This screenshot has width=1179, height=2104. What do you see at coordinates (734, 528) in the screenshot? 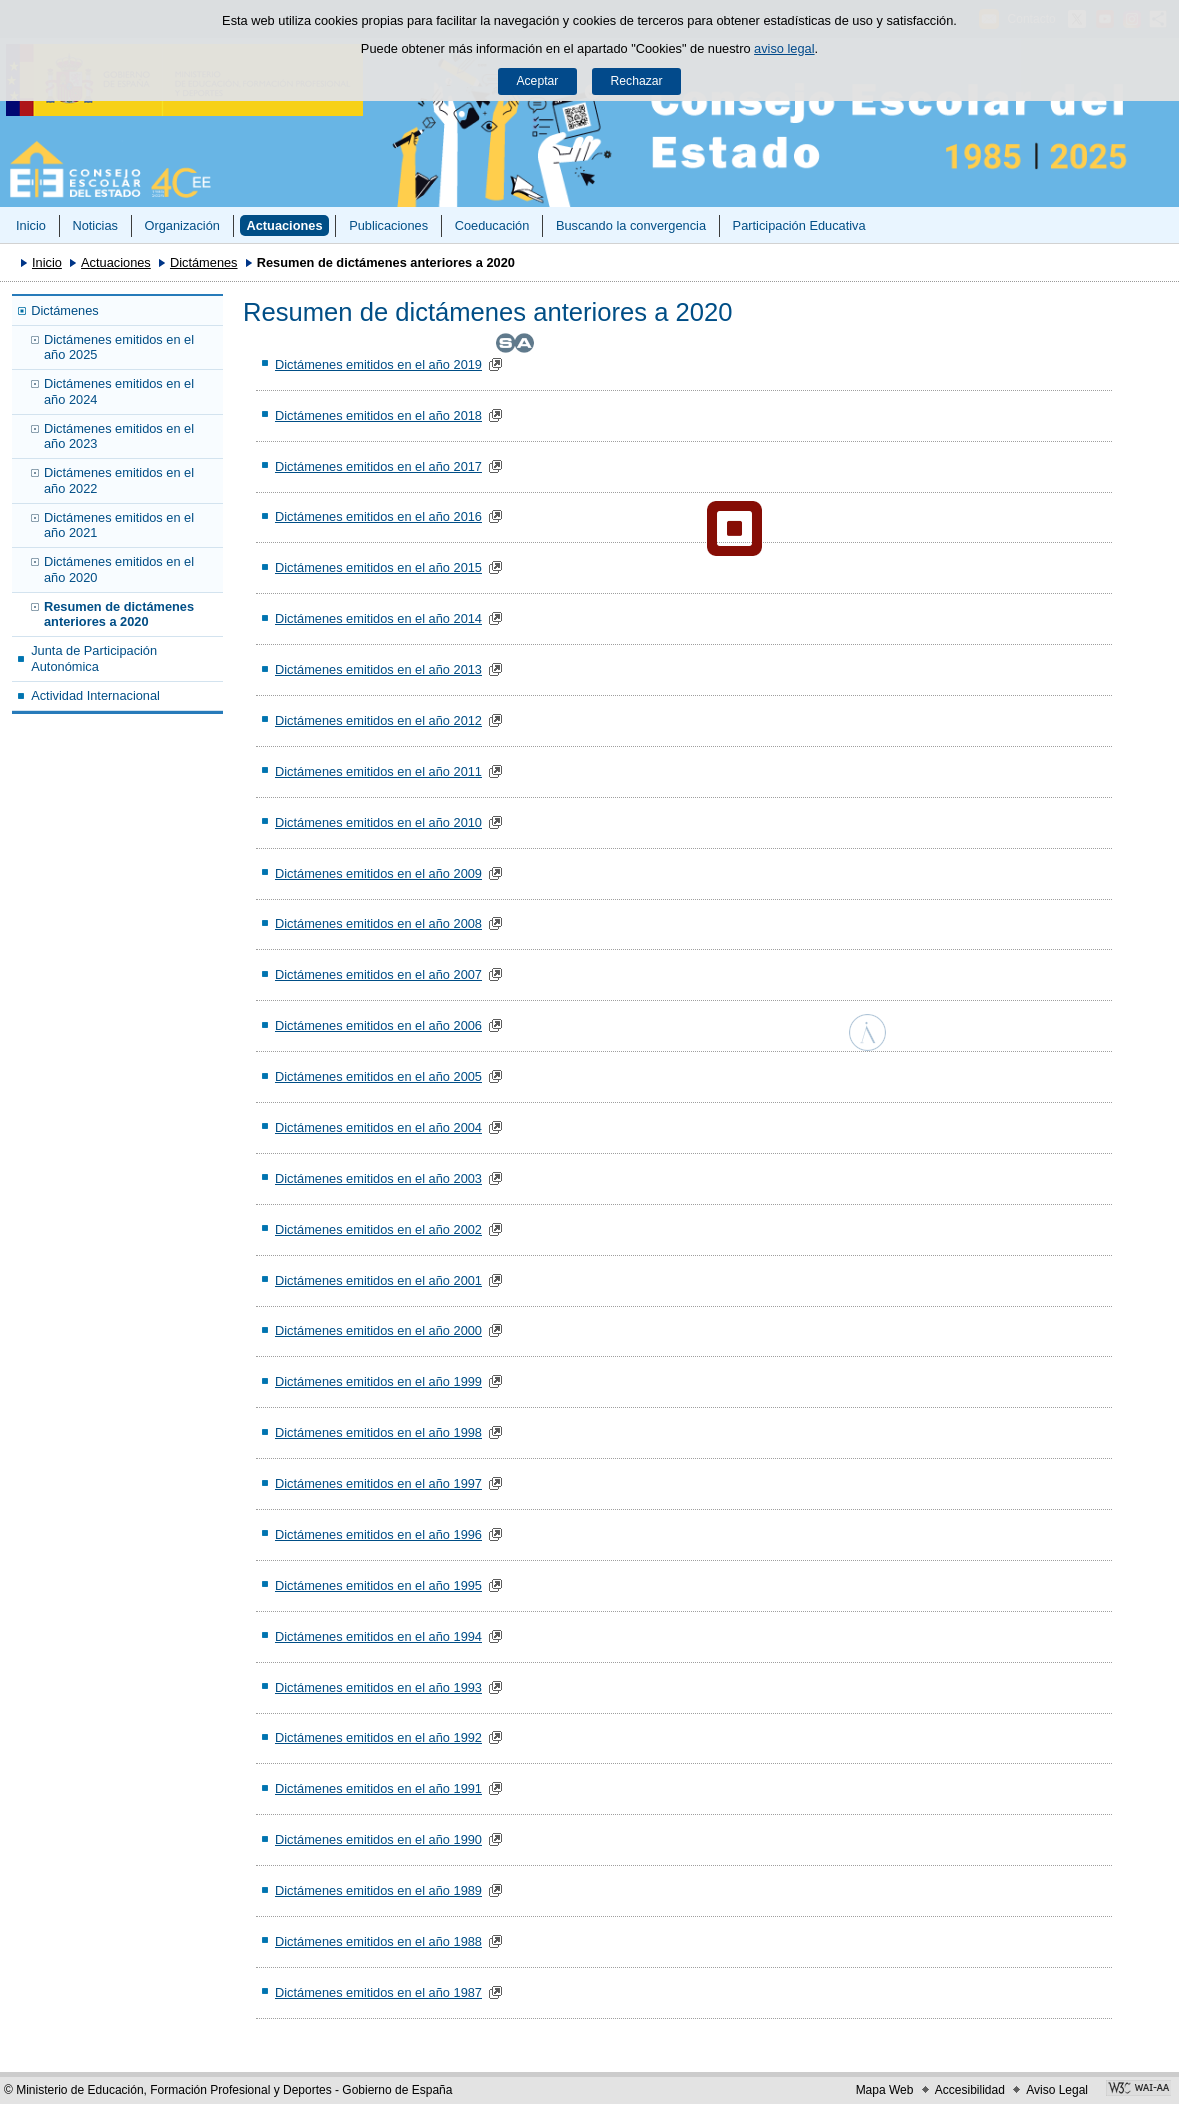
I see `open the Square payment app` at bounding box center [734, 528].